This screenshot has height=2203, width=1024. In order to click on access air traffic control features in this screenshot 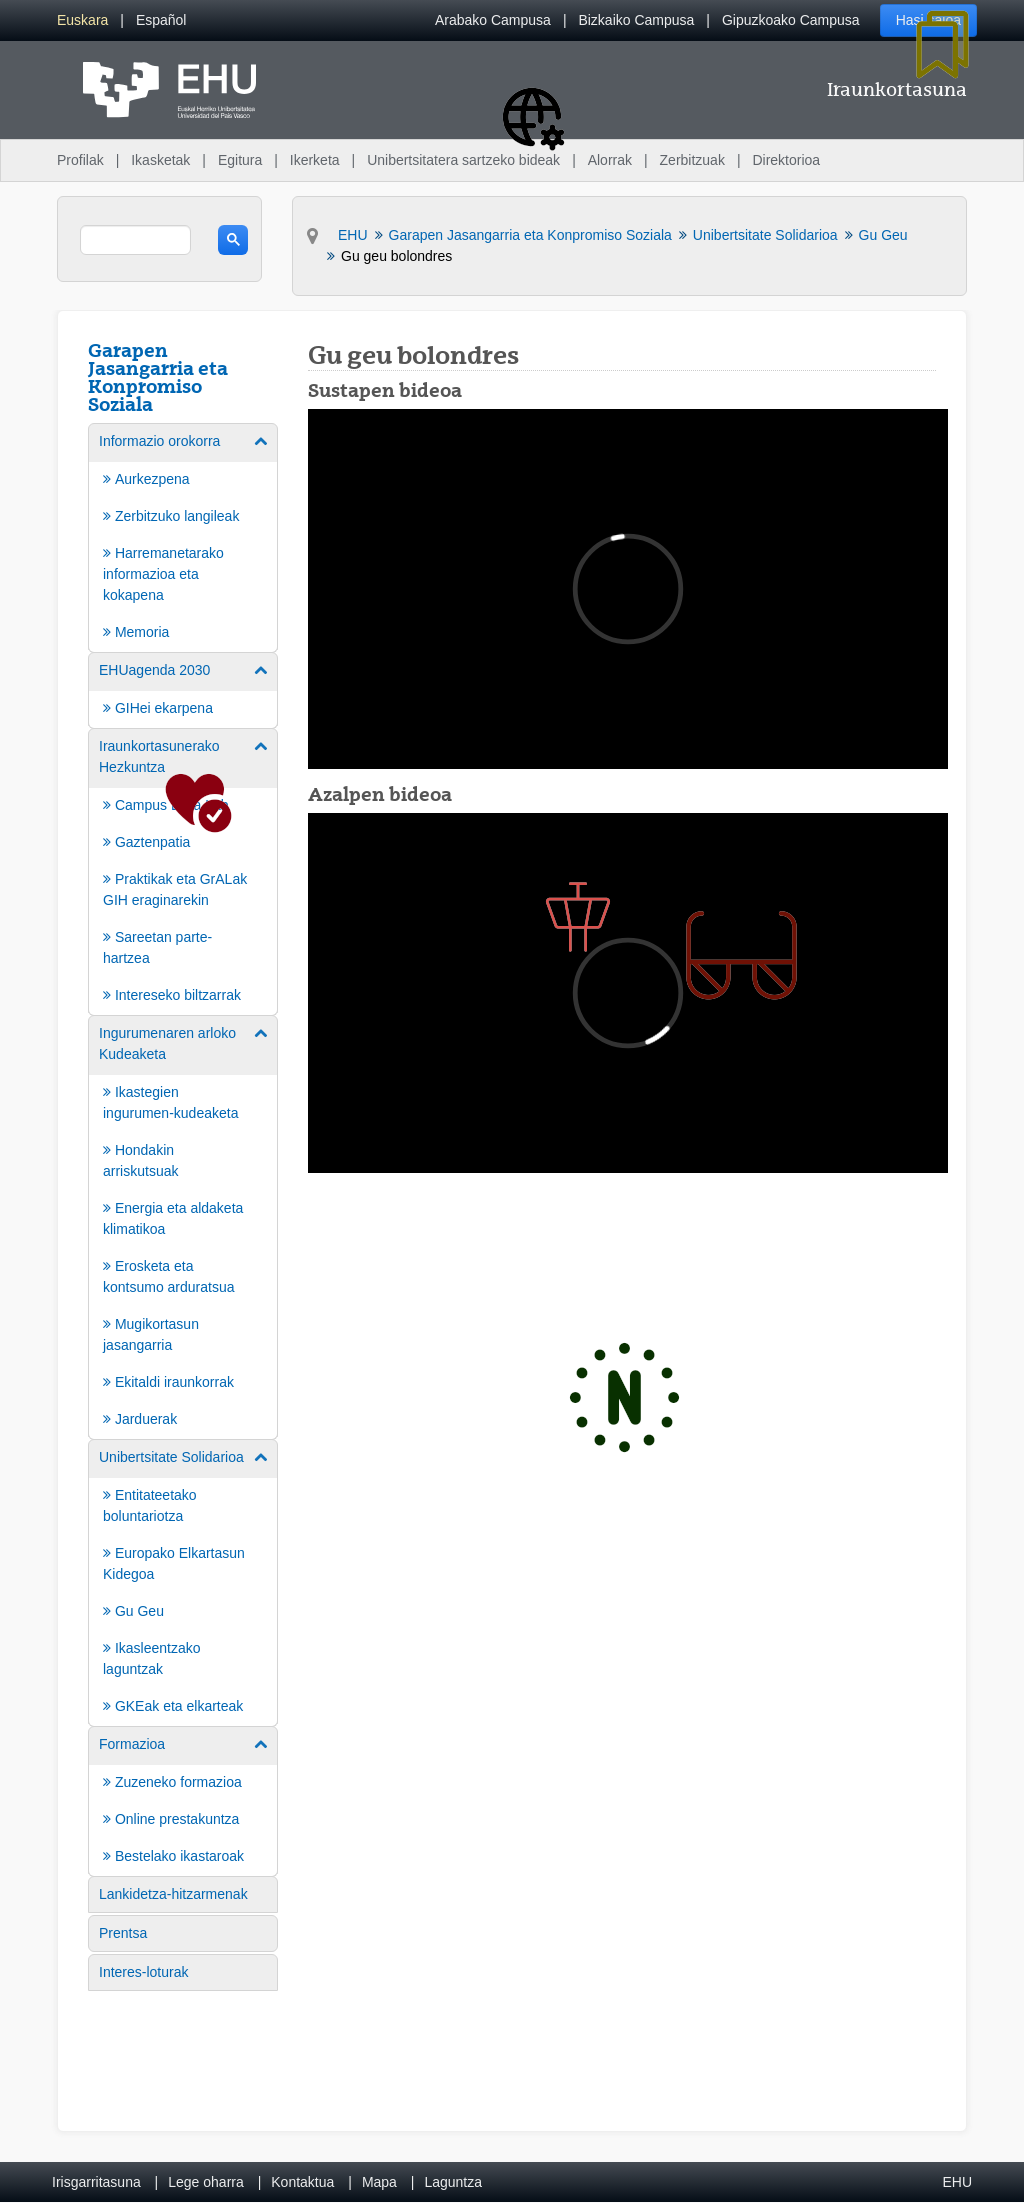, I will do `click(578, 917)`.